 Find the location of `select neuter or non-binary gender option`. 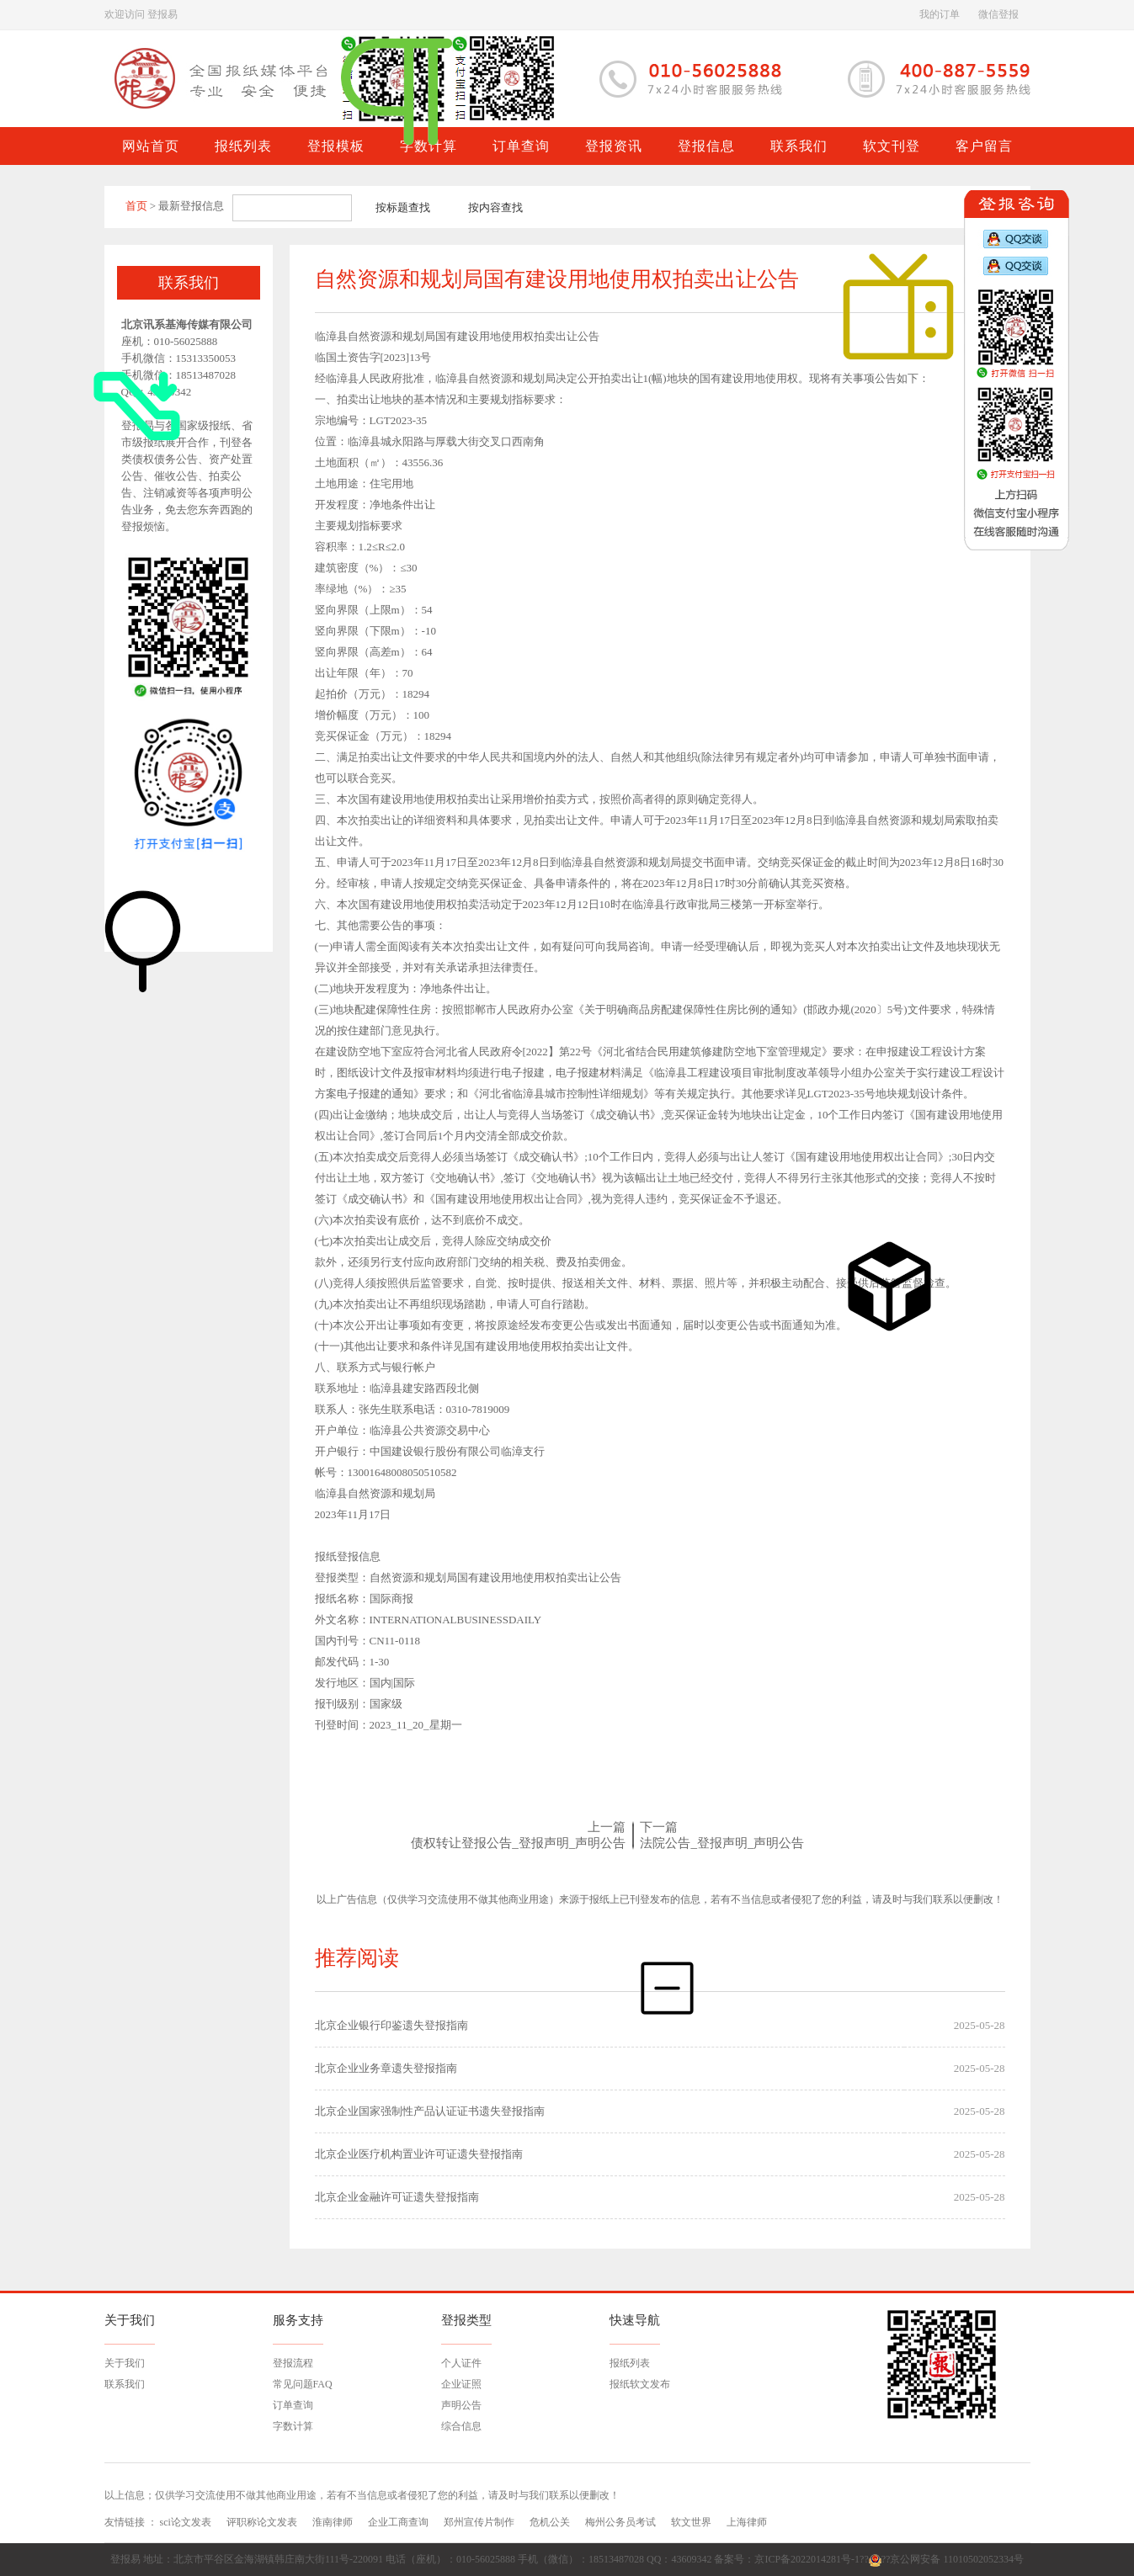

select neuter or non-binary gender option is located at coordinates (142, 939).